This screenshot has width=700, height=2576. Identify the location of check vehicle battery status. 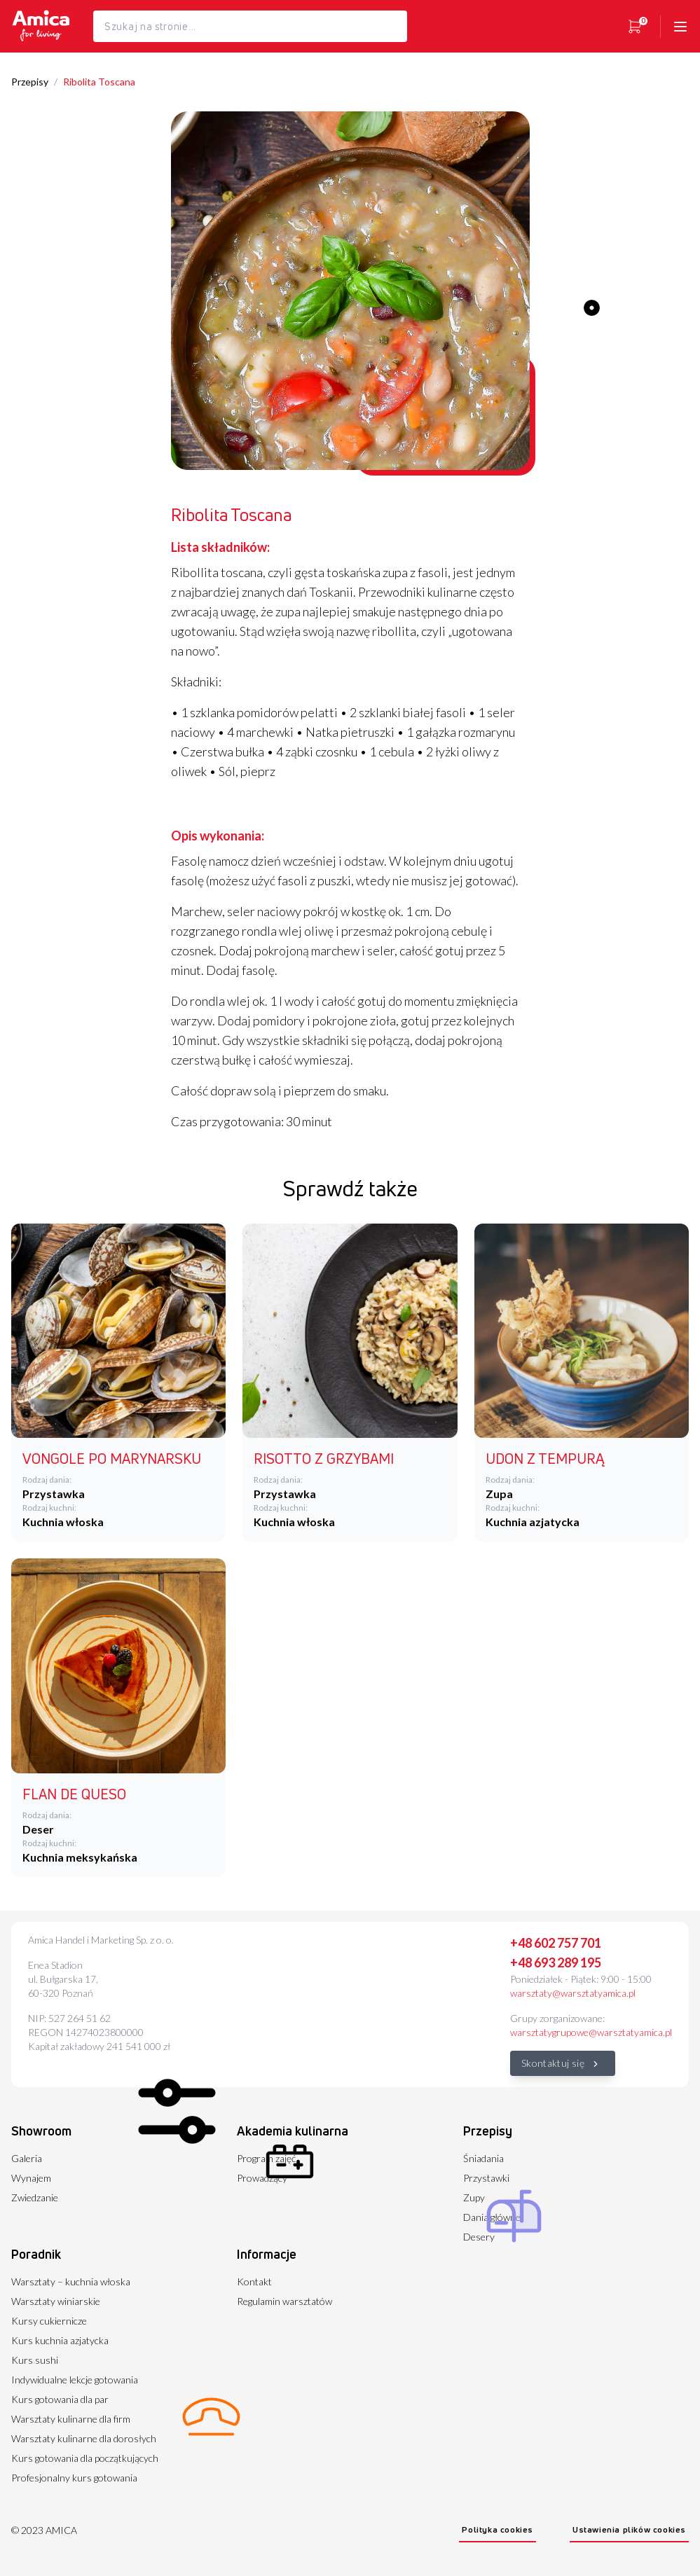
(289, 2163).